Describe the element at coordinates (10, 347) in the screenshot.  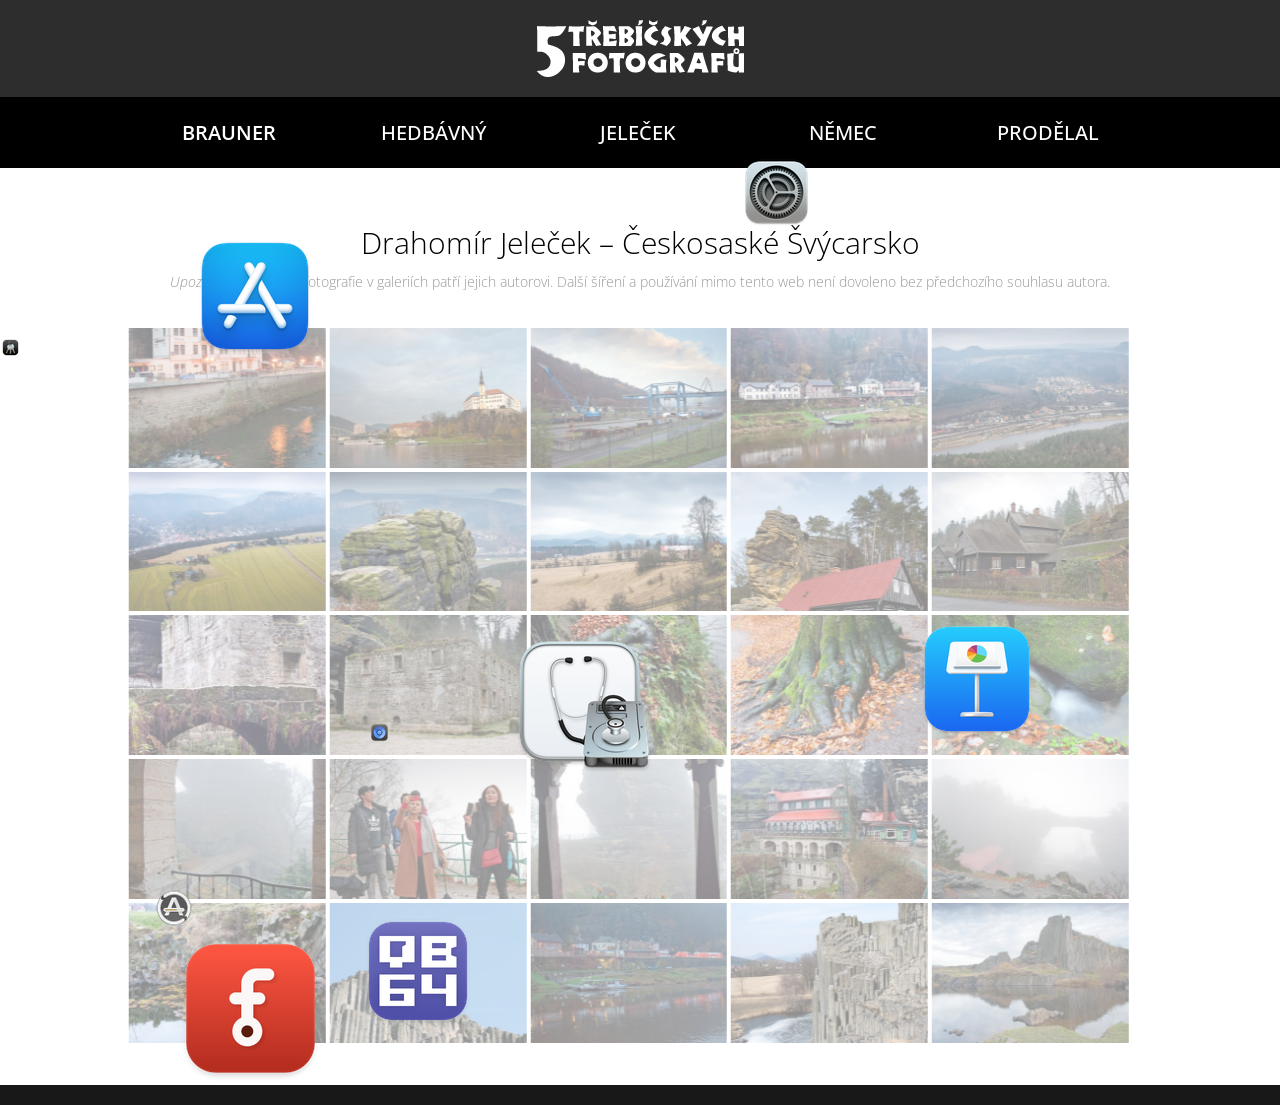
I see `open keychain access to manage saved passwords` at that location.